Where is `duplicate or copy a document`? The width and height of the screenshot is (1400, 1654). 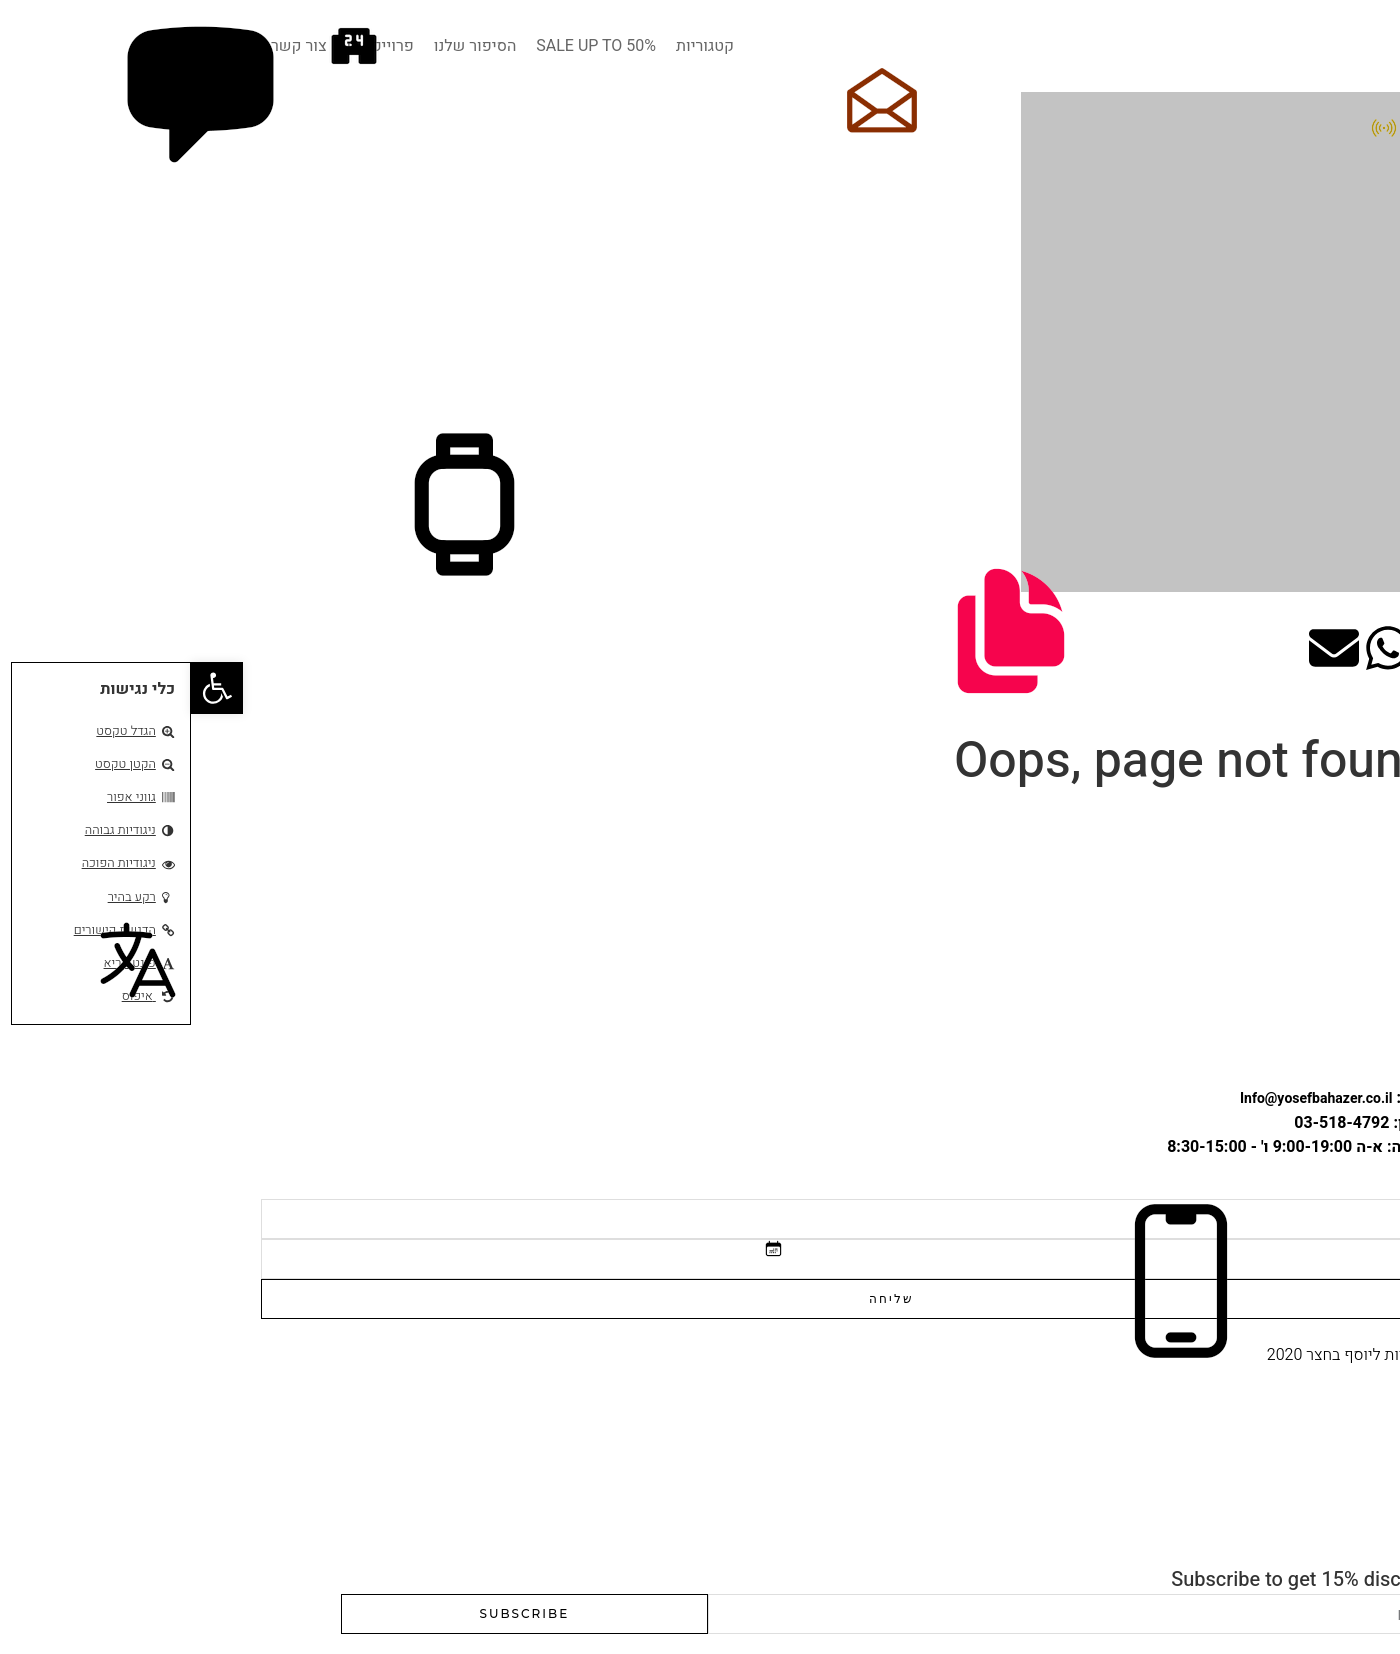 duplicate or copy a document is located at coordinates (1011, 631).